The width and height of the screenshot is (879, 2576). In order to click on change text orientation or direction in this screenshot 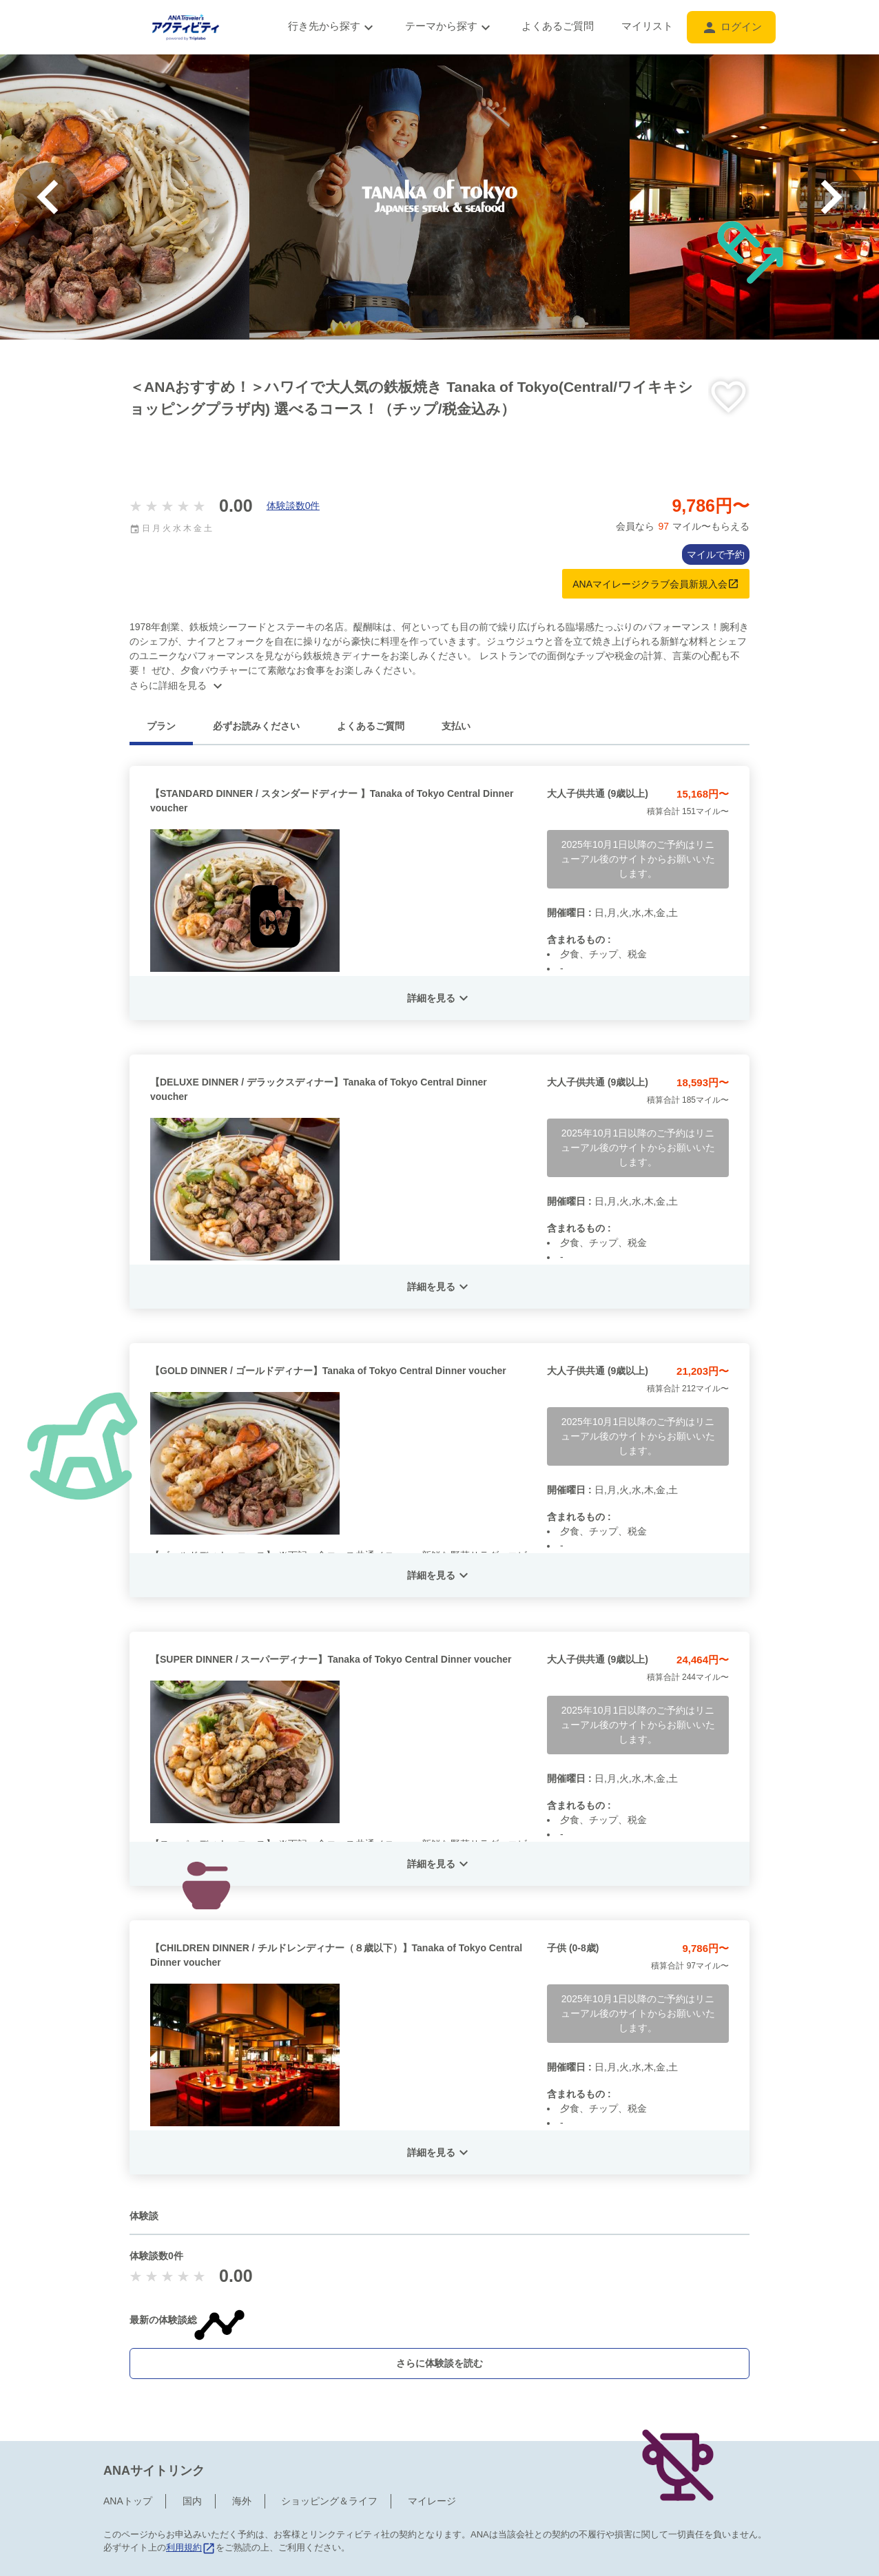, I will do `click(750, 251)`.